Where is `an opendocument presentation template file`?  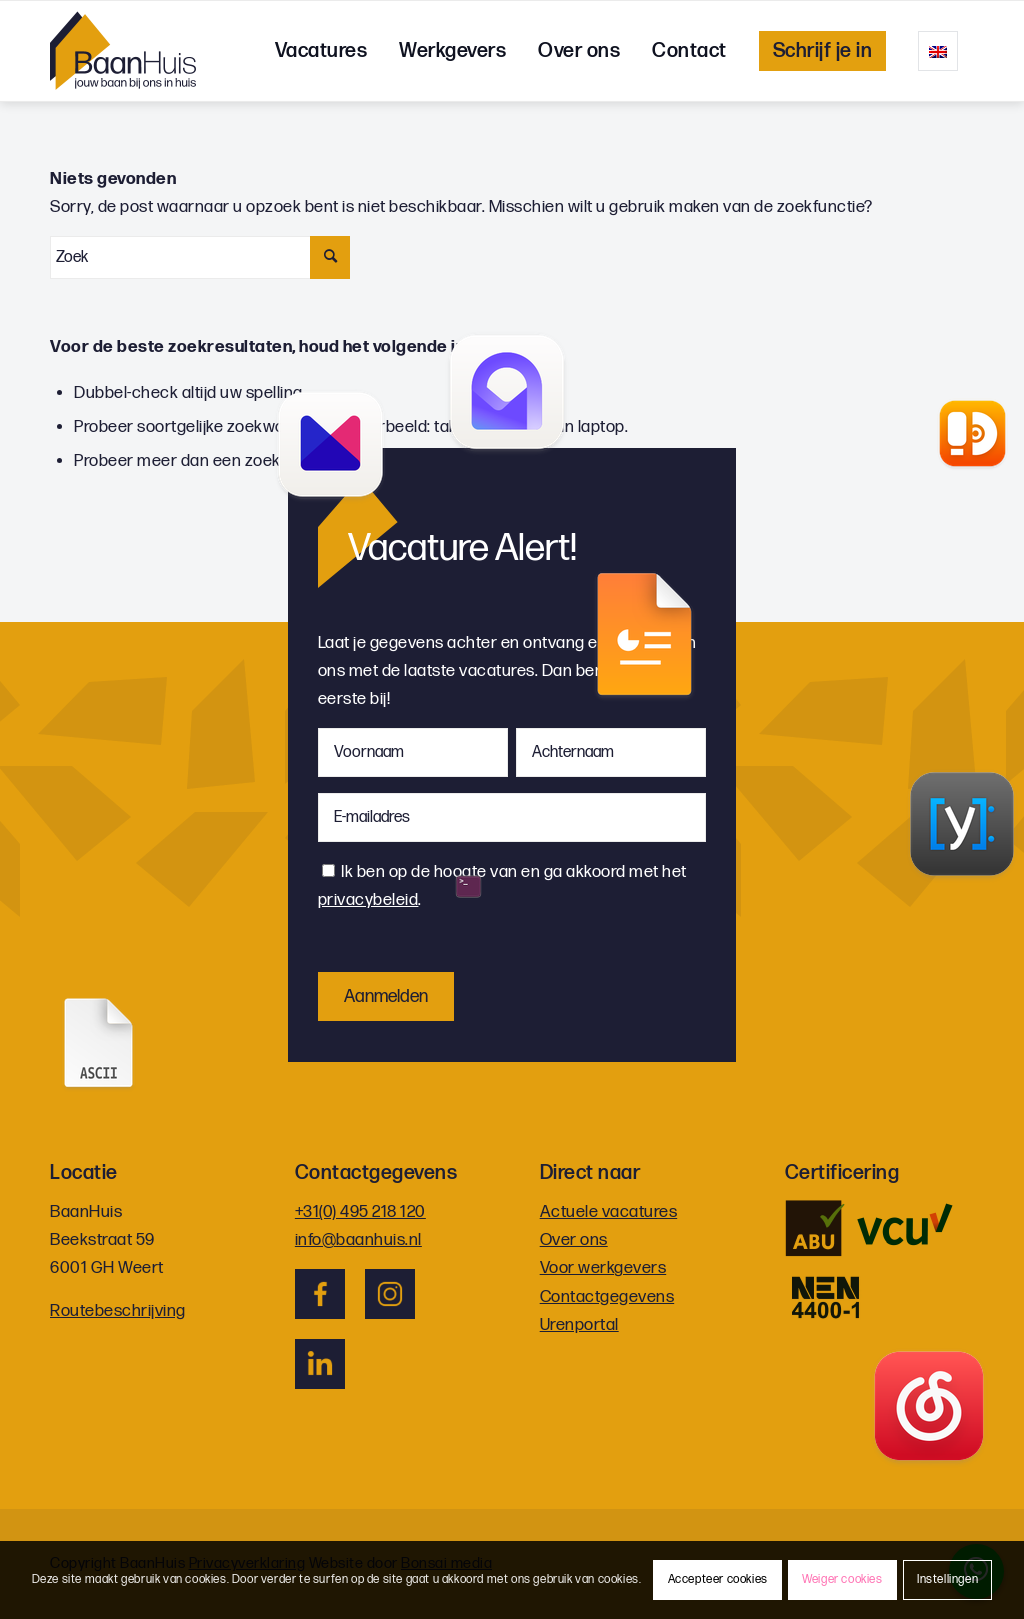
an opendocument presentation template file is located at coordinates (644, 636).